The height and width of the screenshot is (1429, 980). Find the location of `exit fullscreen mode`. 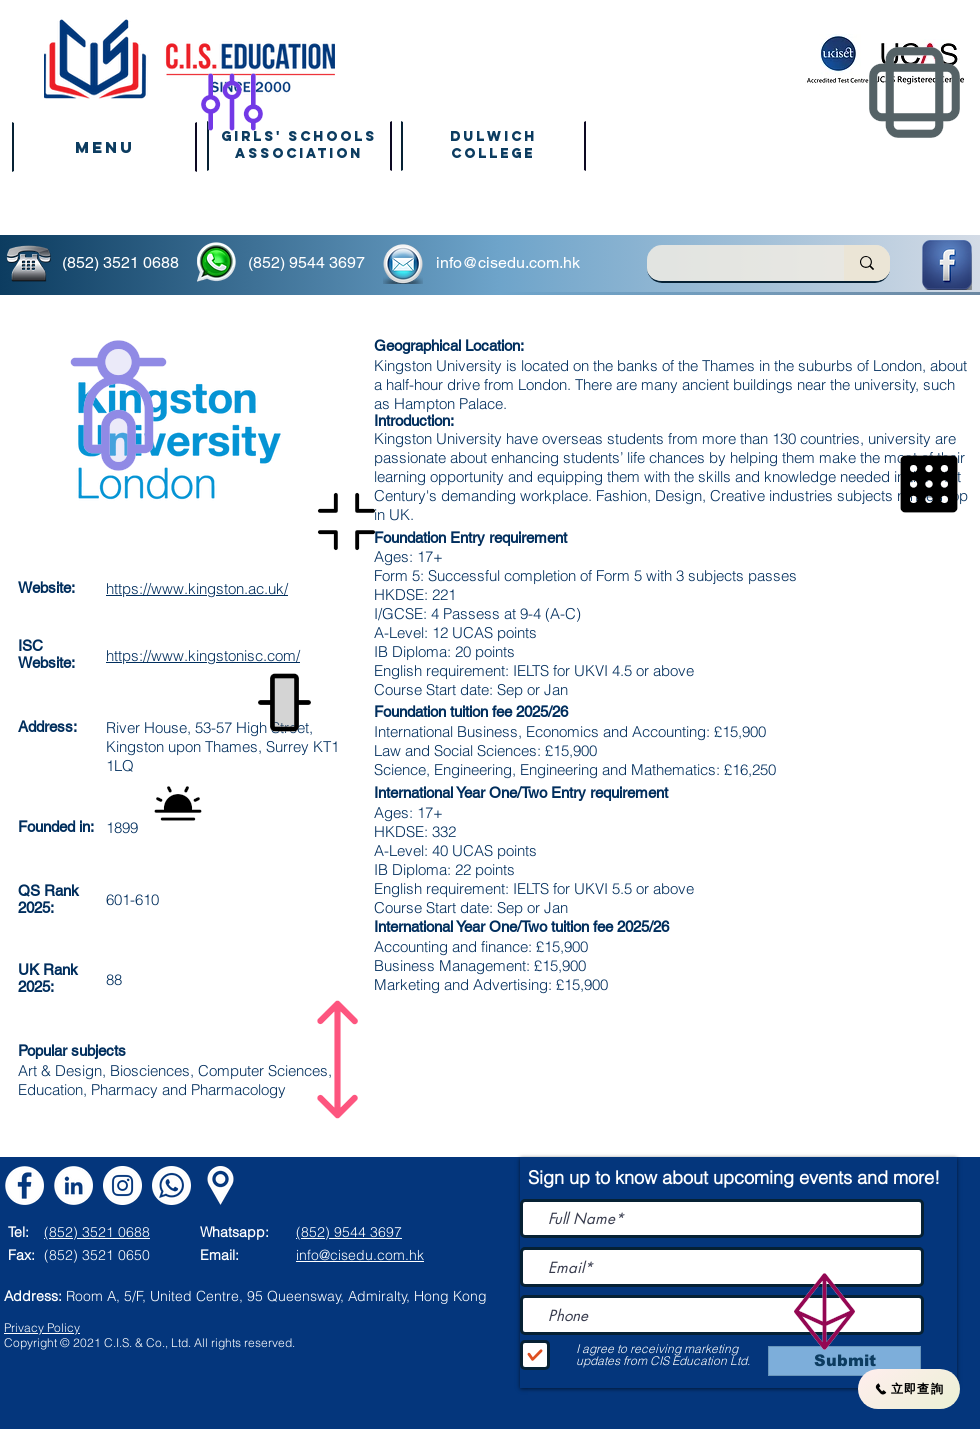

exit fullscreen mode is located at coordinates (346, 521).